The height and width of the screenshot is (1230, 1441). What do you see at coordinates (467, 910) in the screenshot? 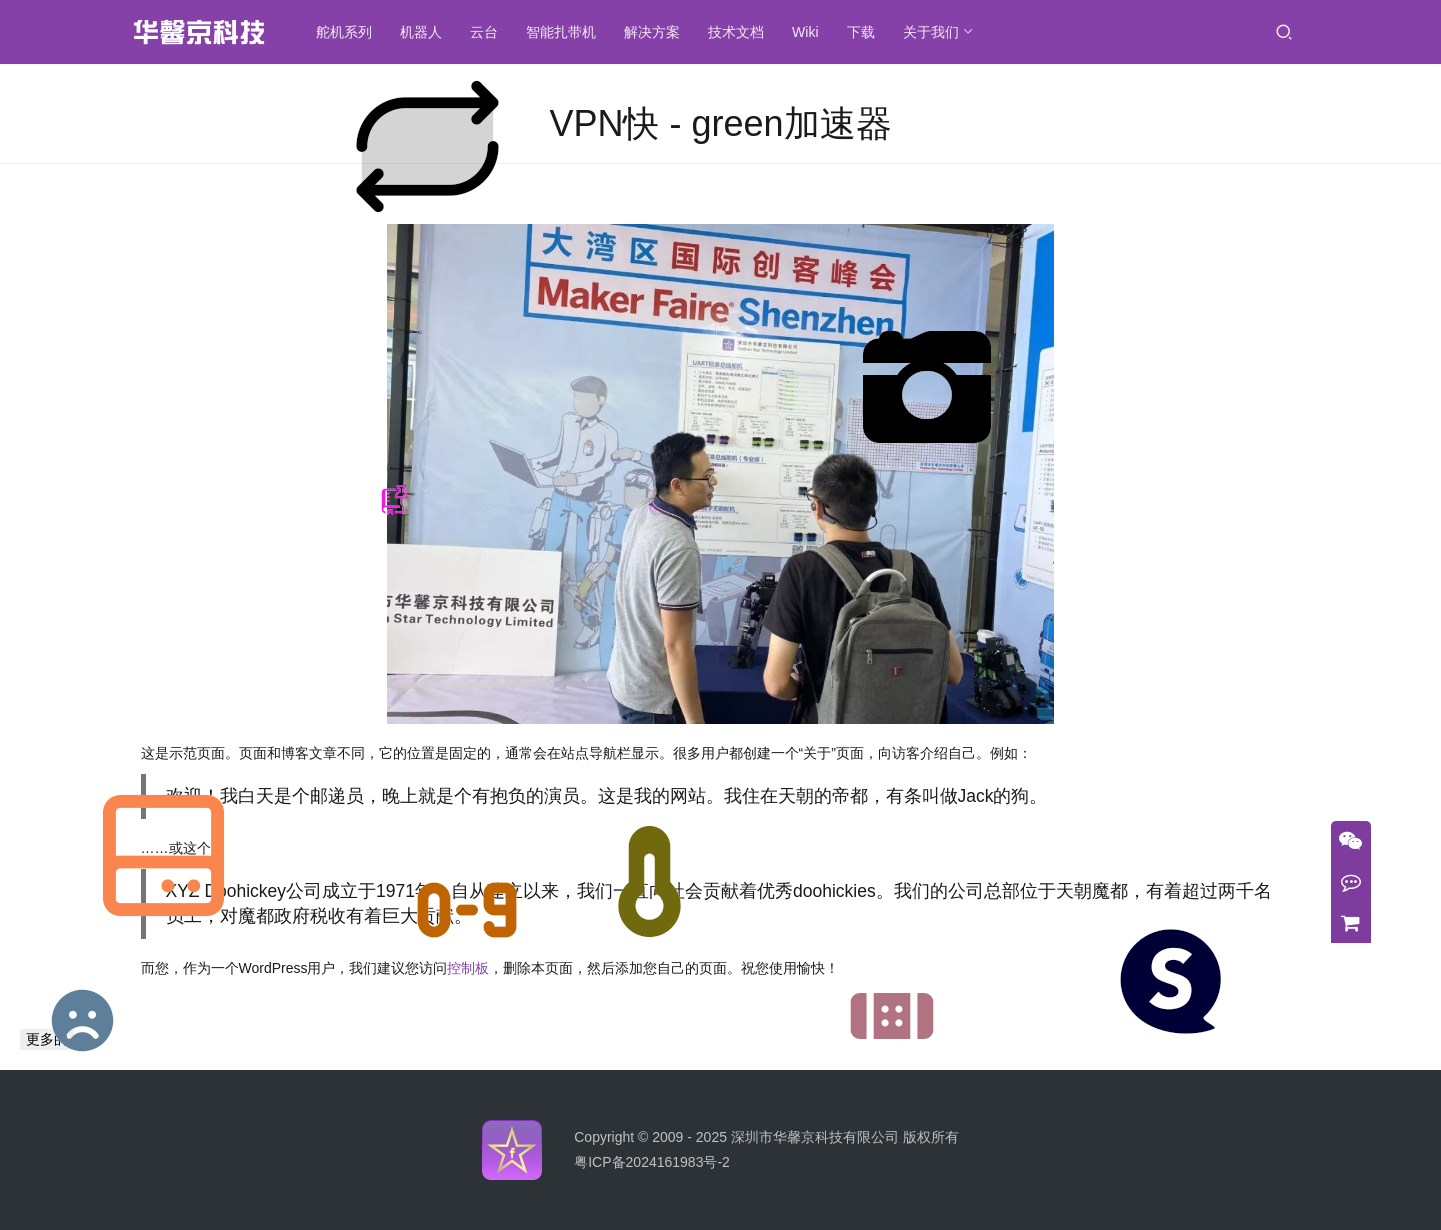
I see `sort items in ascending numerical order` at bounding box center [467, 910].